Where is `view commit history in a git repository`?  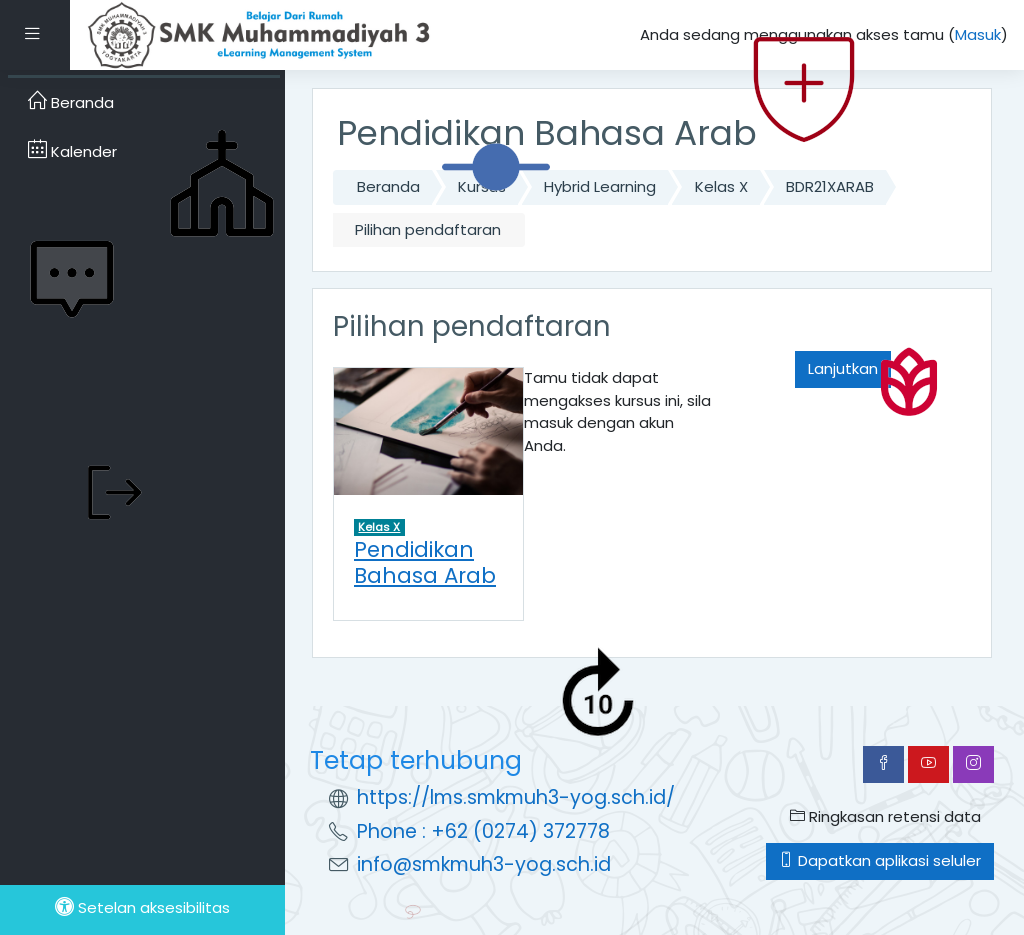 view commit history in a git repository is located at coordinates (496, 167).